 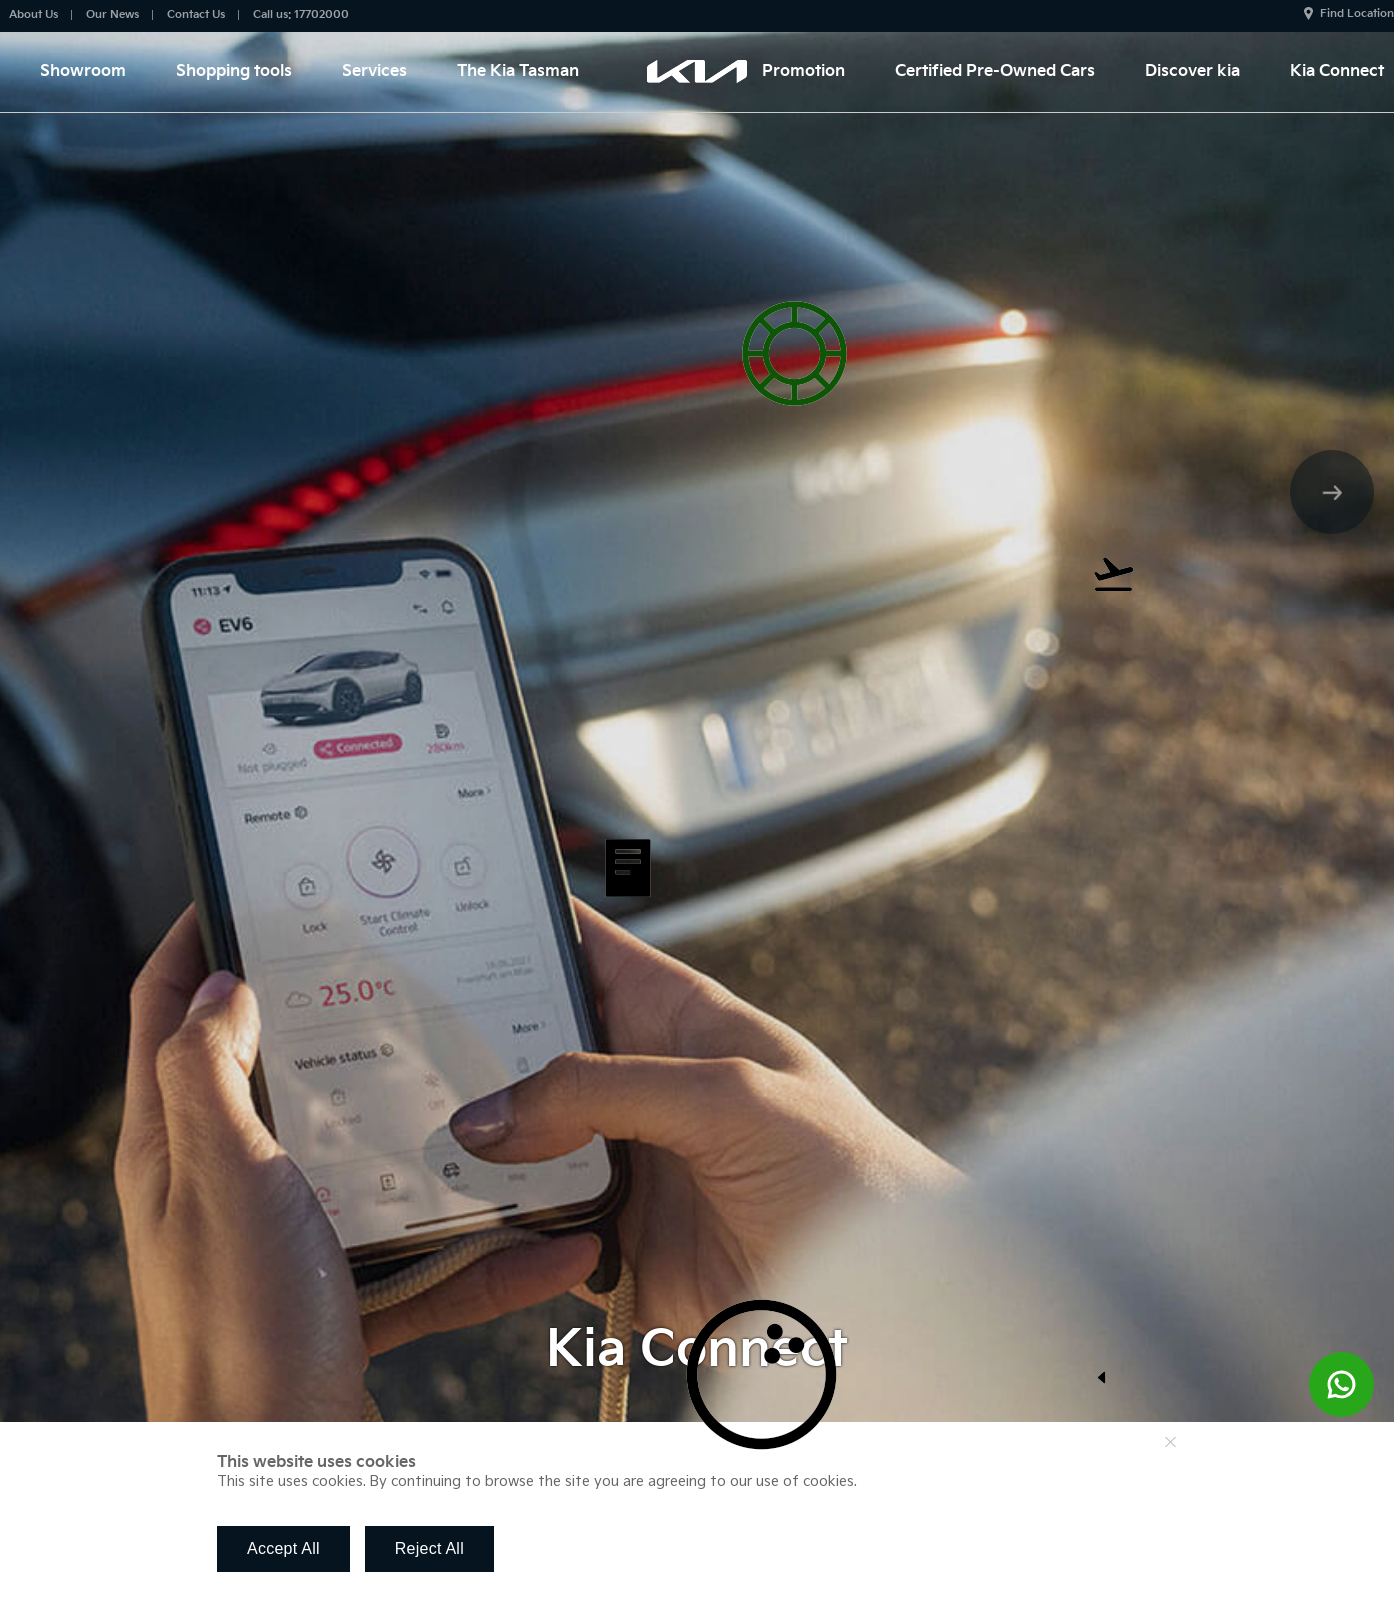 I want to click on access casino or gambling games, so click(x=794, y=353).